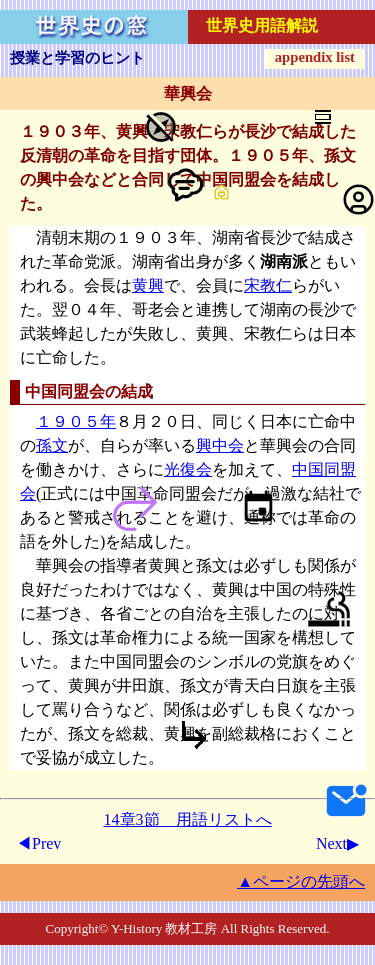 The height and width of the screenshot is (965, 375). What do you see at coordinates (185, 185) in the screenshot?
I see `open chat or messaging` at bounding box center [185, 185].